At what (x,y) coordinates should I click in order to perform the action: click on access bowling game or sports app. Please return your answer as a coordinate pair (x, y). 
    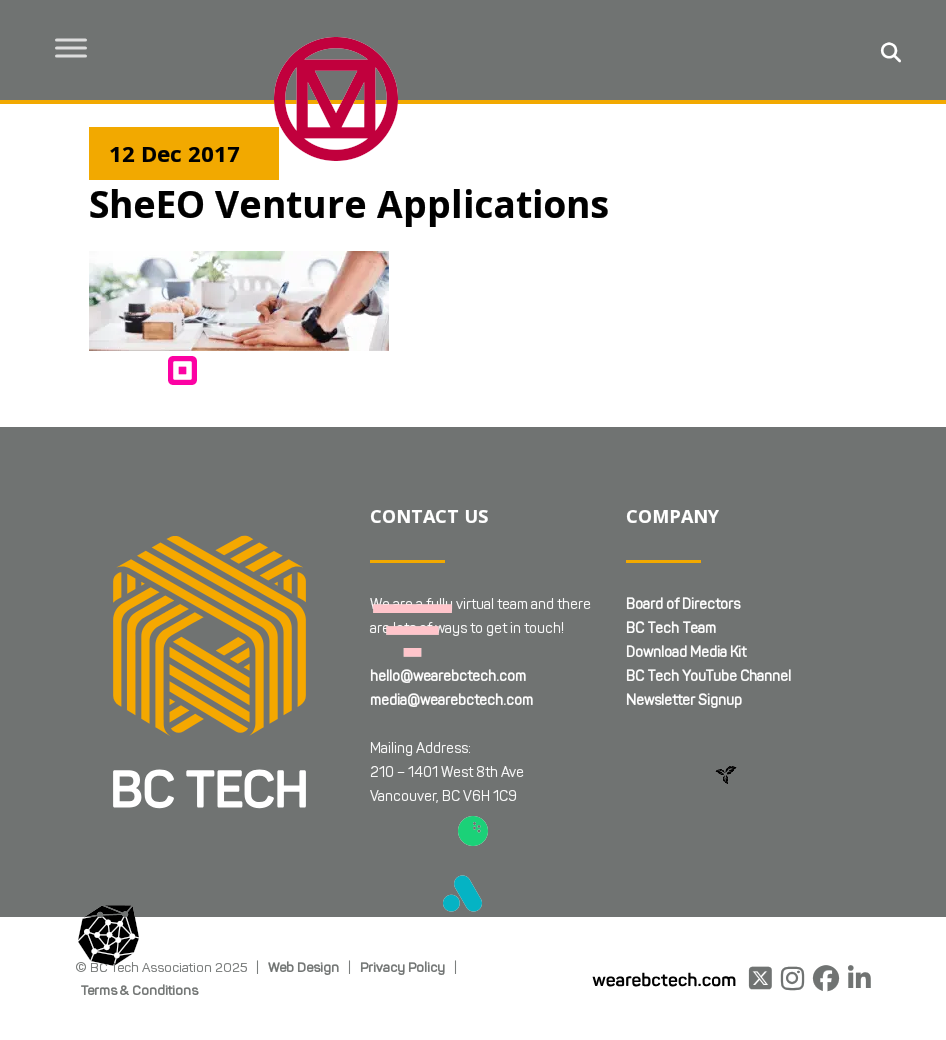
    Looking at the image, I should click on (473, 831).